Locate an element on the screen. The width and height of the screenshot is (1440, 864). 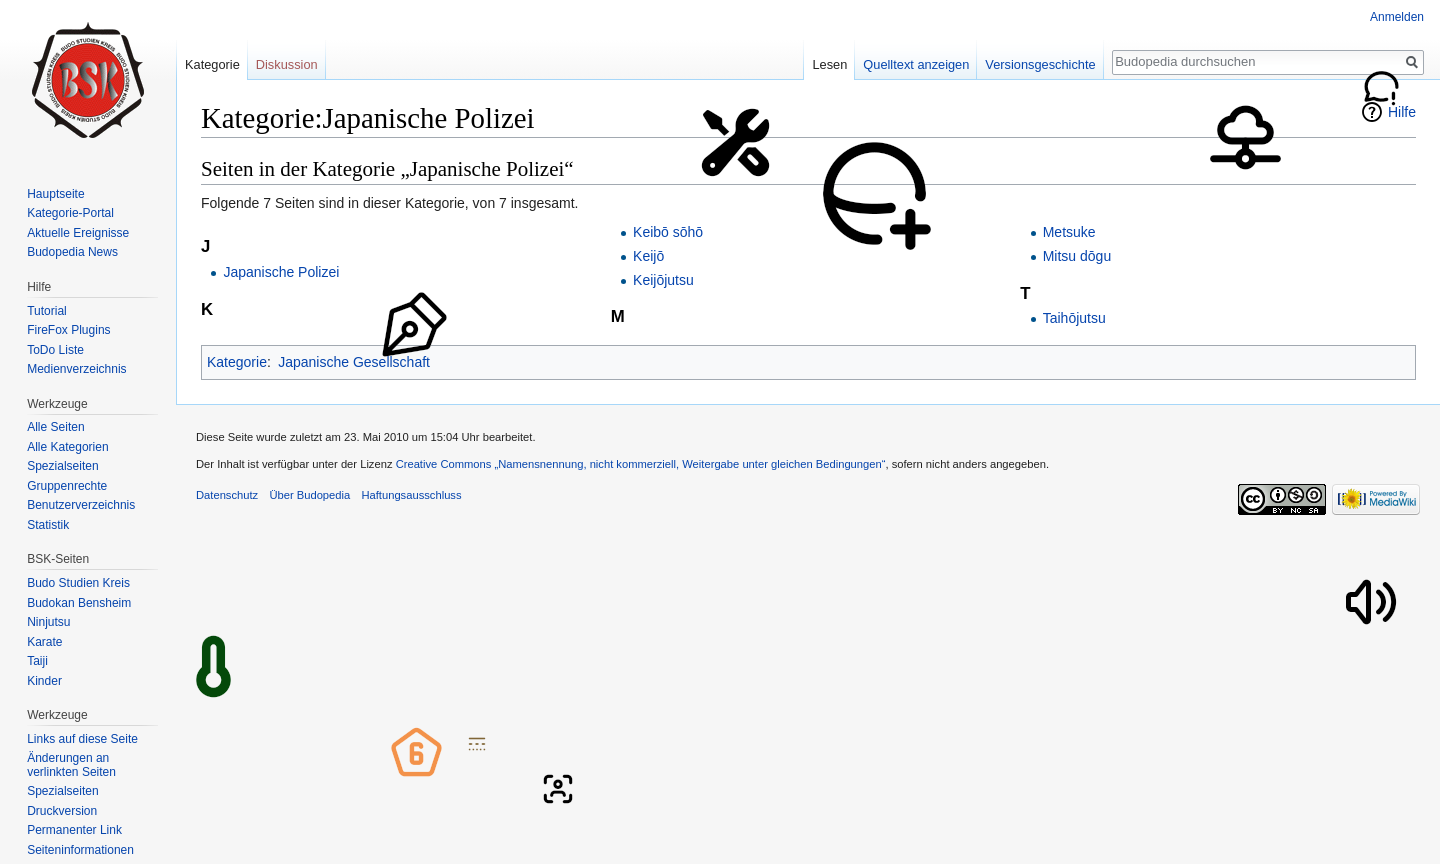
access settings or configuration options is located at coordinates (735, 142).